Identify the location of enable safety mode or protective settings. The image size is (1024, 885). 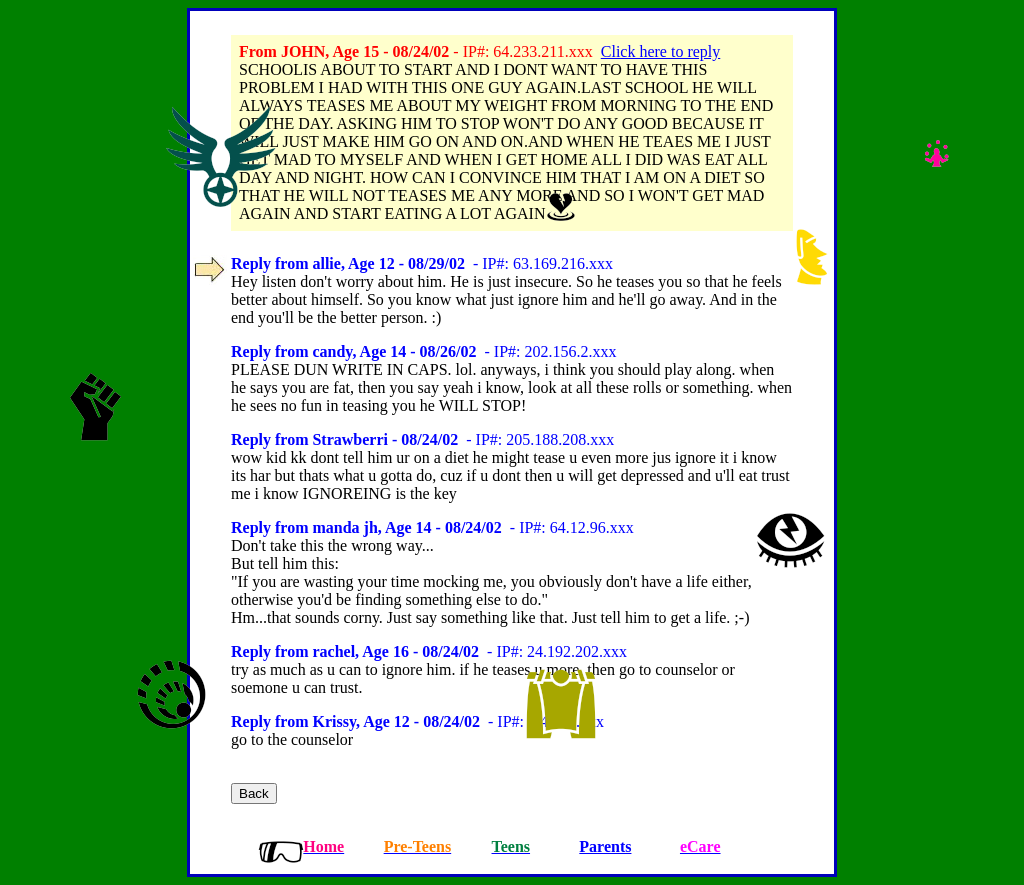
(281, 852).